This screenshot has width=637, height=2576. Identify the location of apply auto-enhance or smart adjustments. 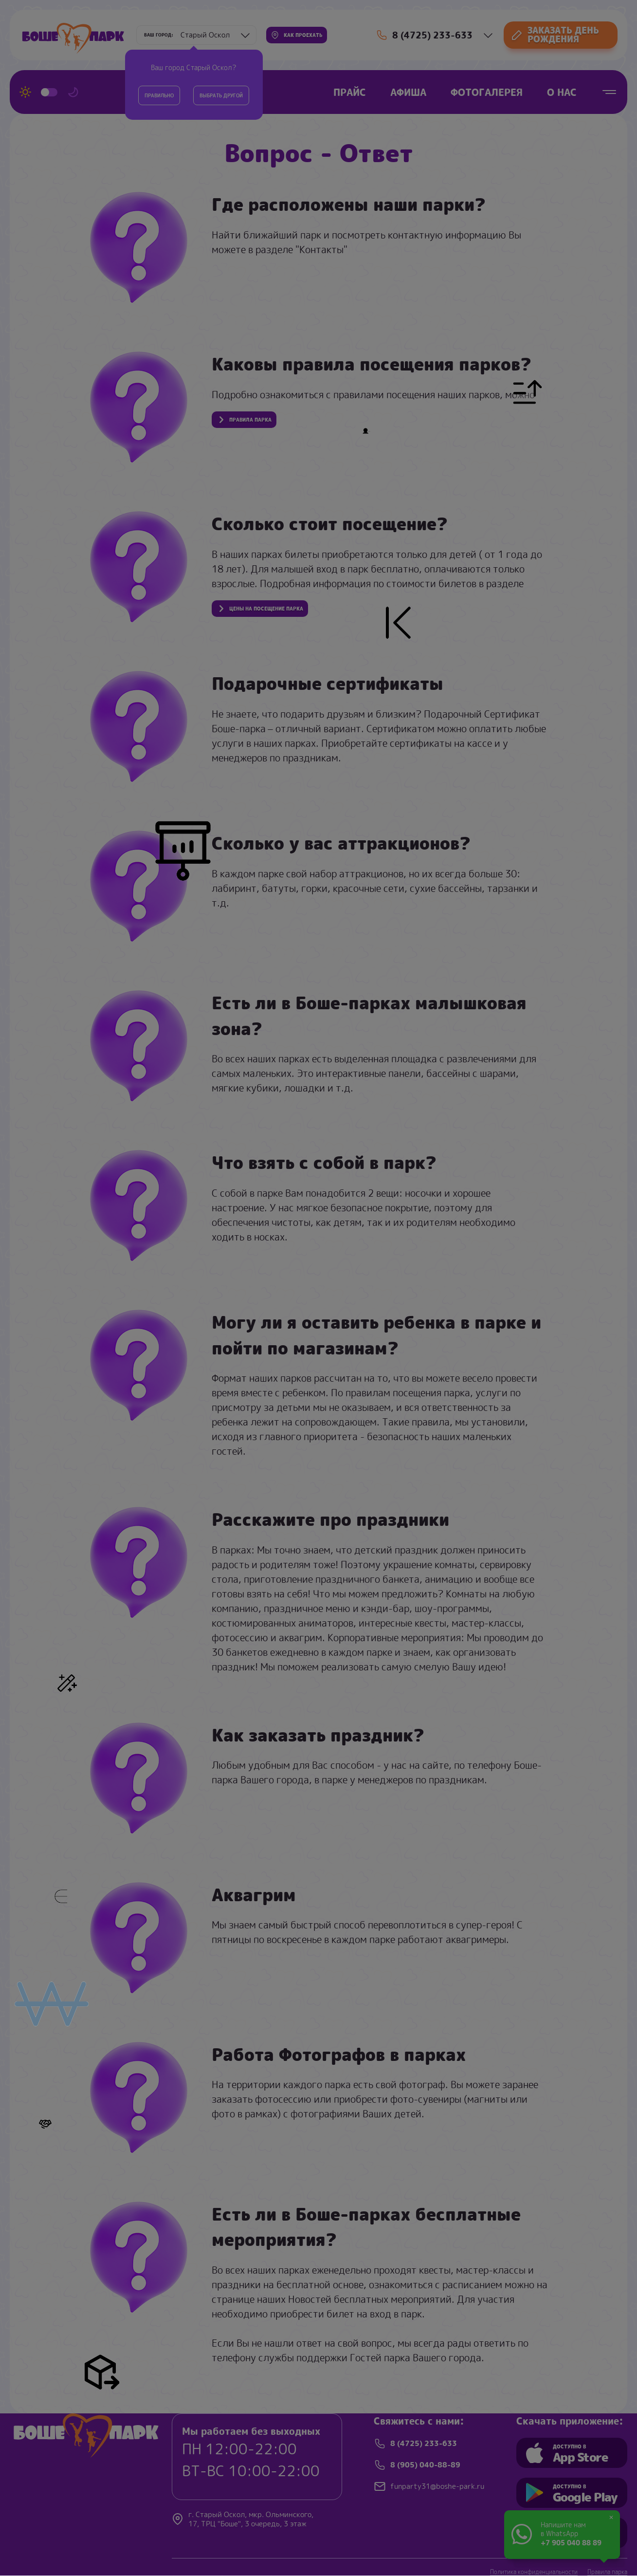
(66, 1683).